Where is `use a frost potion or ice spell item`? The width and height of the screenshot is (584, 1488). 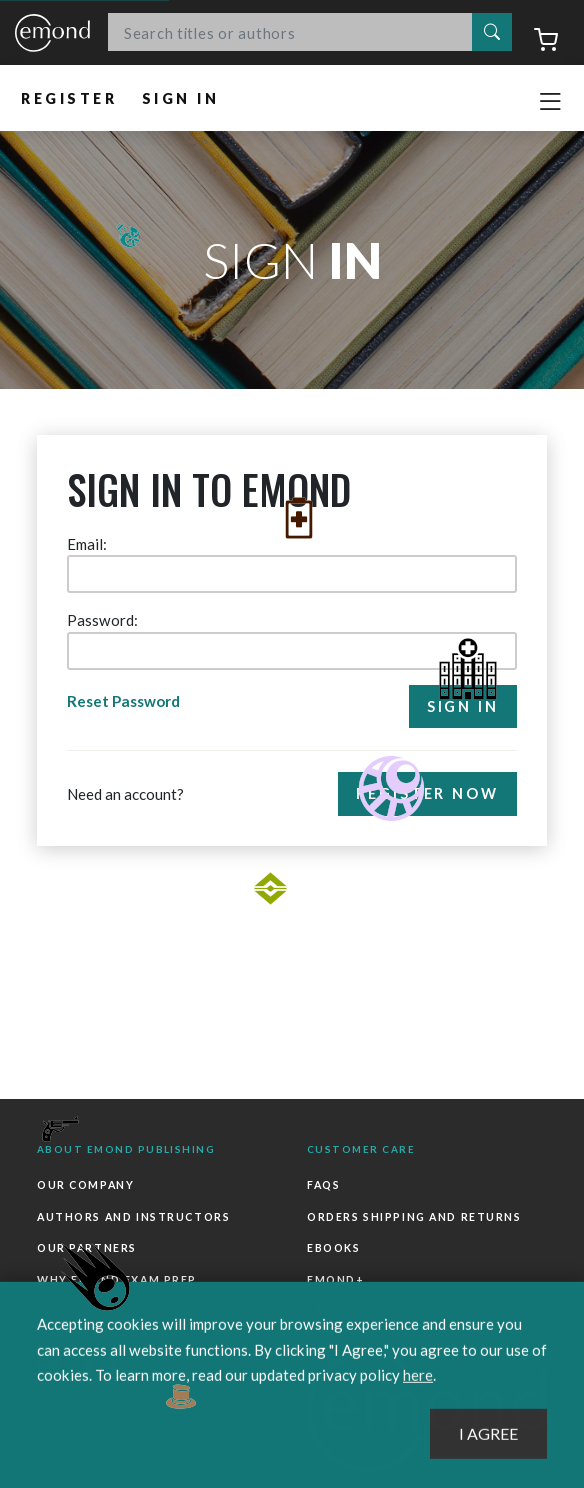 use a frost potion or ice spell item is located at coordinates (128, 235).